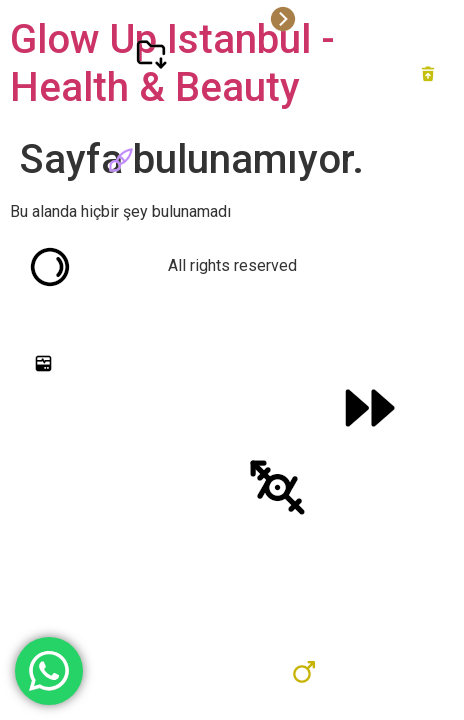  Describe the element at coordinates (428, 74) in the screenshot. I see `restore item from trash` at that location.